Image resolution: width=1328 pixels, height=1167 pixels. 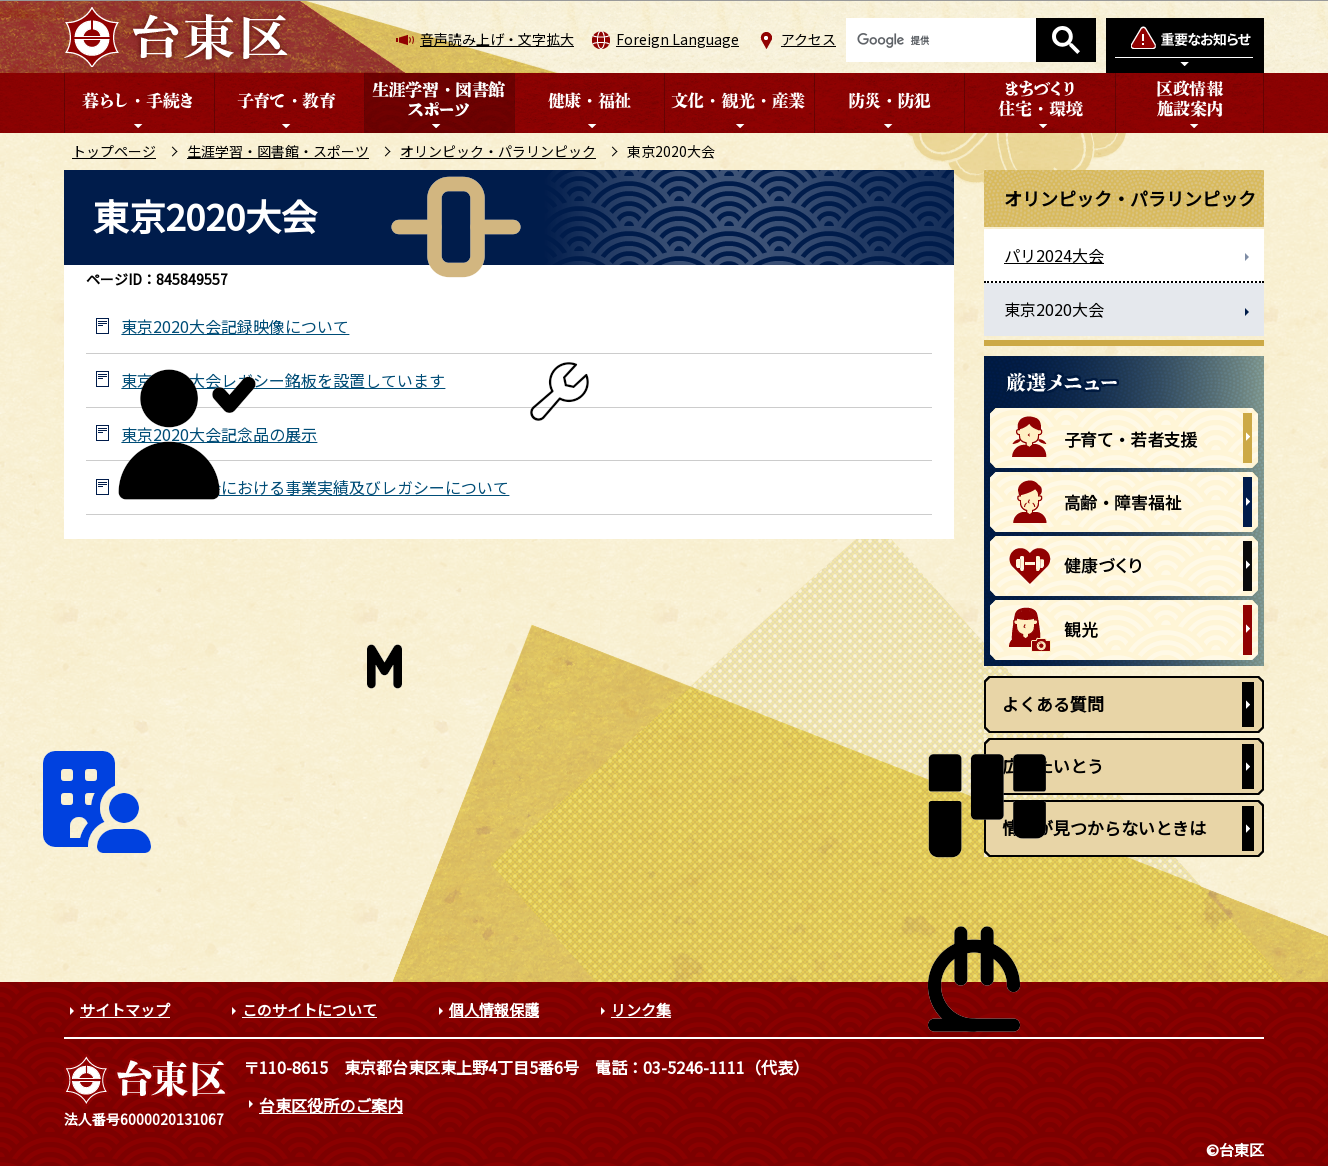 I want to click on access settings or configuration options, so click(x=559, y=391).